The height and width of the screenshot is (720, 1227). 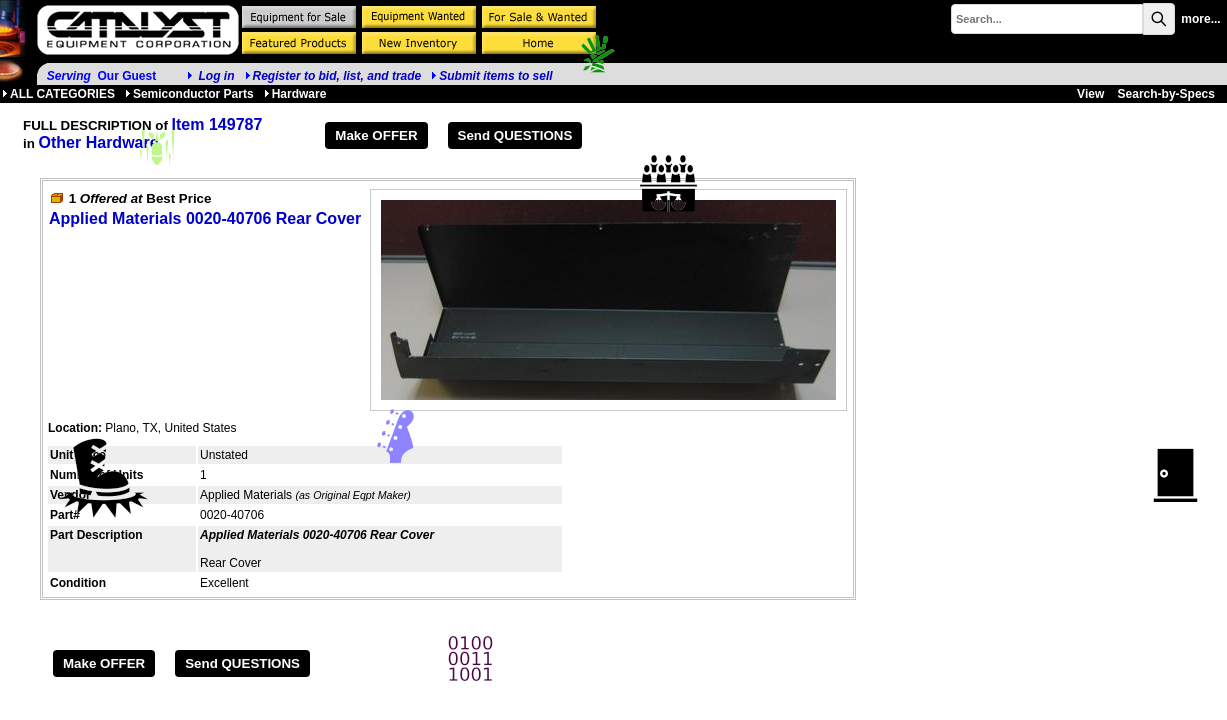 What do you see at coordinates (104, 479) in the screenshot?
I see `perform a stomp or ground attack` at bounding box center [104, 479].